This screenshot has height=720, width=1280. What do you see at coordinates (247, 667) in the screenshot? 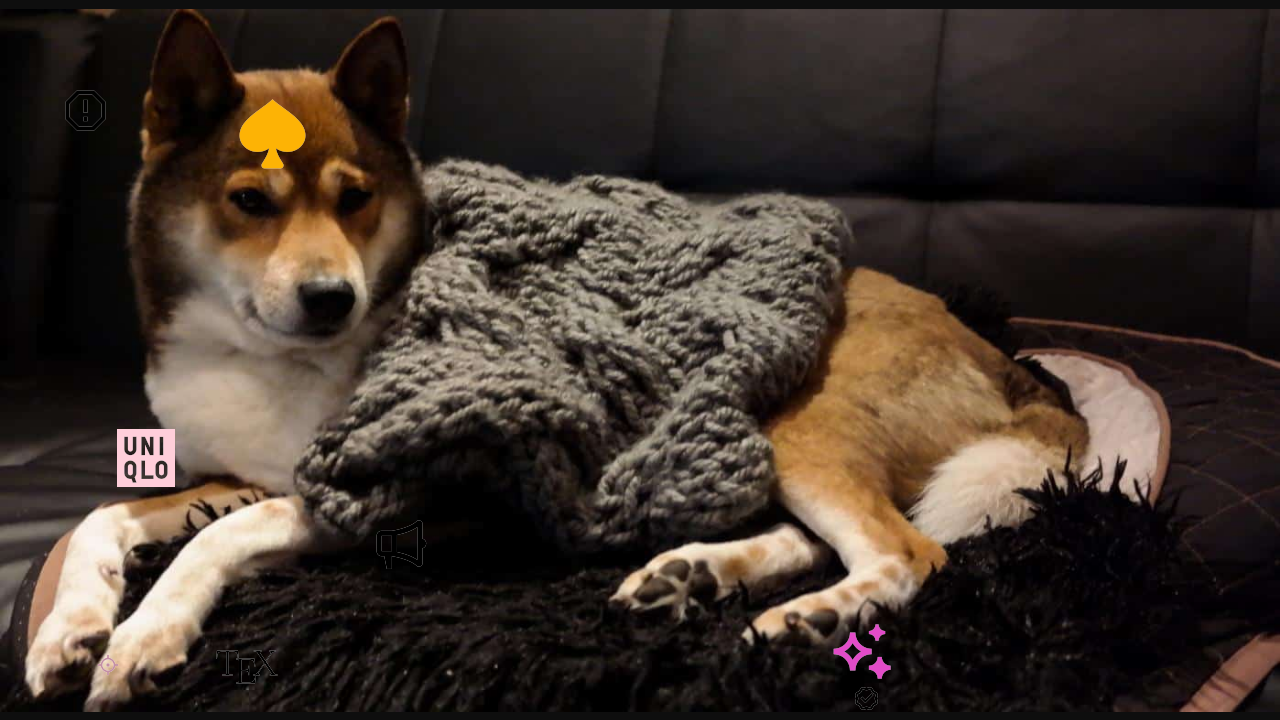
I see `TeX typesetting system logo` at bounding box center [247, 667].